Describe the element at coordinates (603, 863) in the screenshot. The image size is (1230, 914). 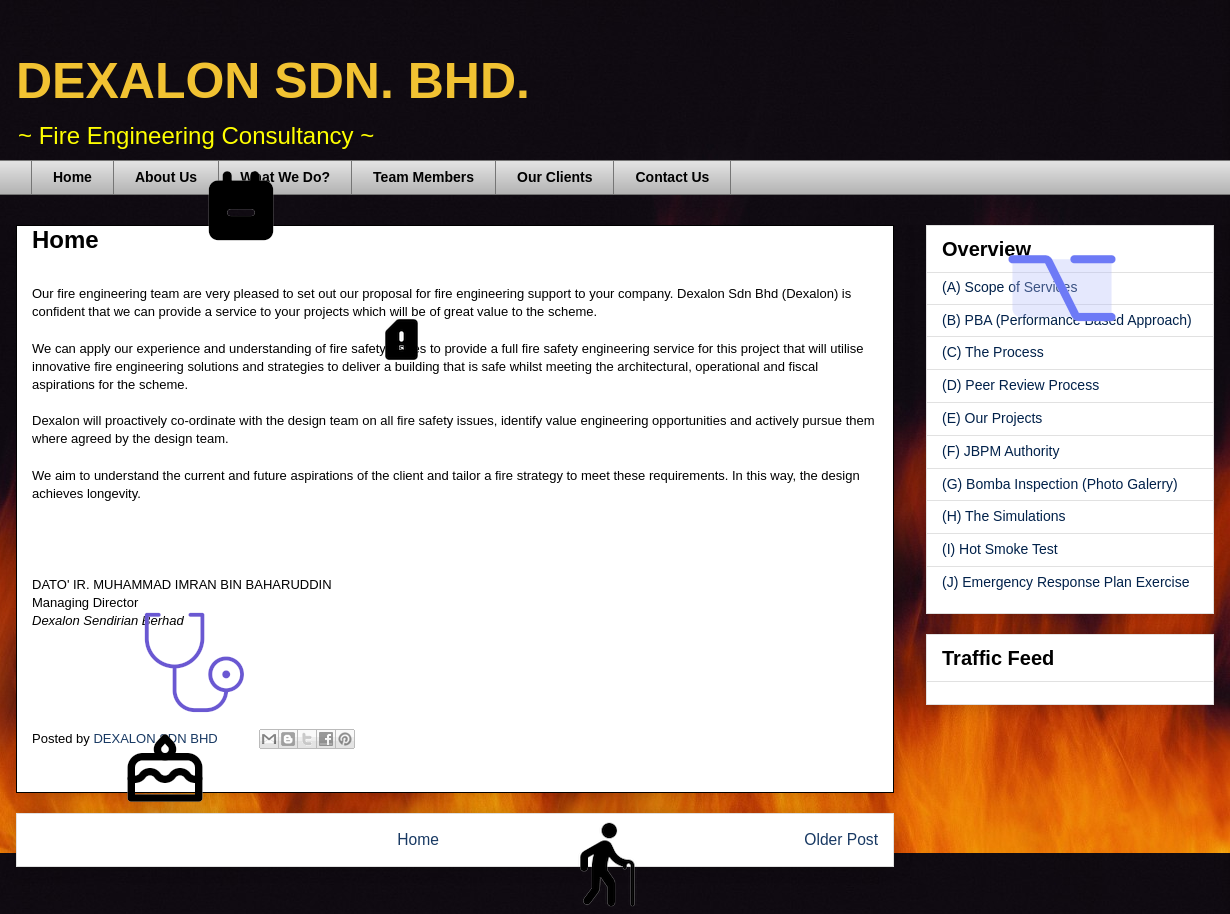
I see `accessibility options for elderly users` at that location.